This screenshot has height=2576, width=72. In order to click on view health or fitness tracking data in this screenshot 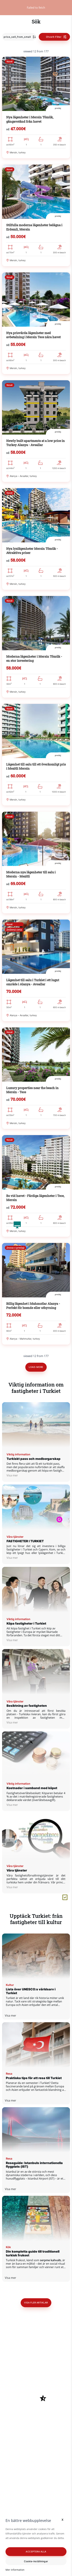, I will do `click(55, 74)`.